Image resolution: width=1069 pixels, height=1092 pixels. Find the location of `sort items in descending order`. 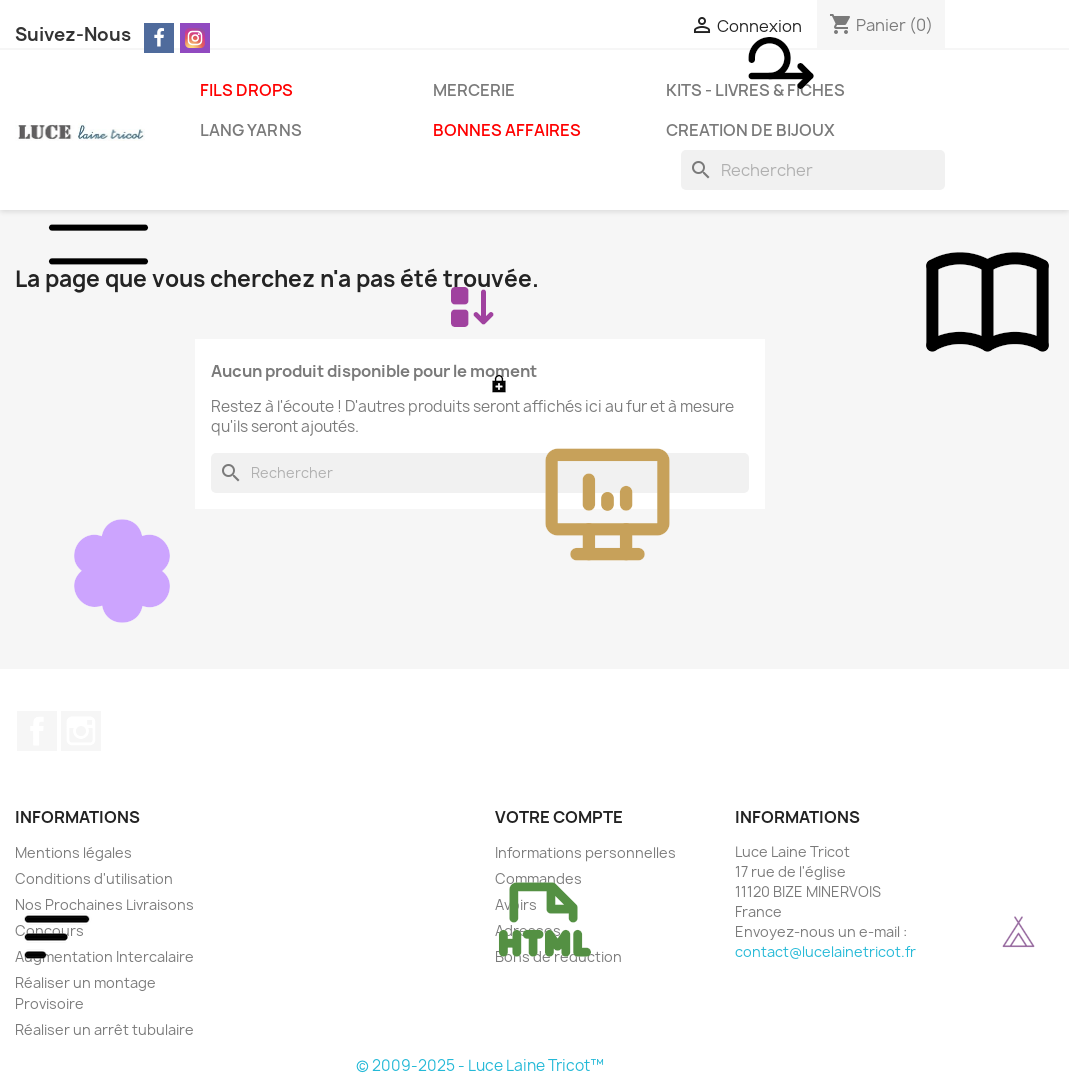

sort items in descending order is located at coordinates (471, 307).